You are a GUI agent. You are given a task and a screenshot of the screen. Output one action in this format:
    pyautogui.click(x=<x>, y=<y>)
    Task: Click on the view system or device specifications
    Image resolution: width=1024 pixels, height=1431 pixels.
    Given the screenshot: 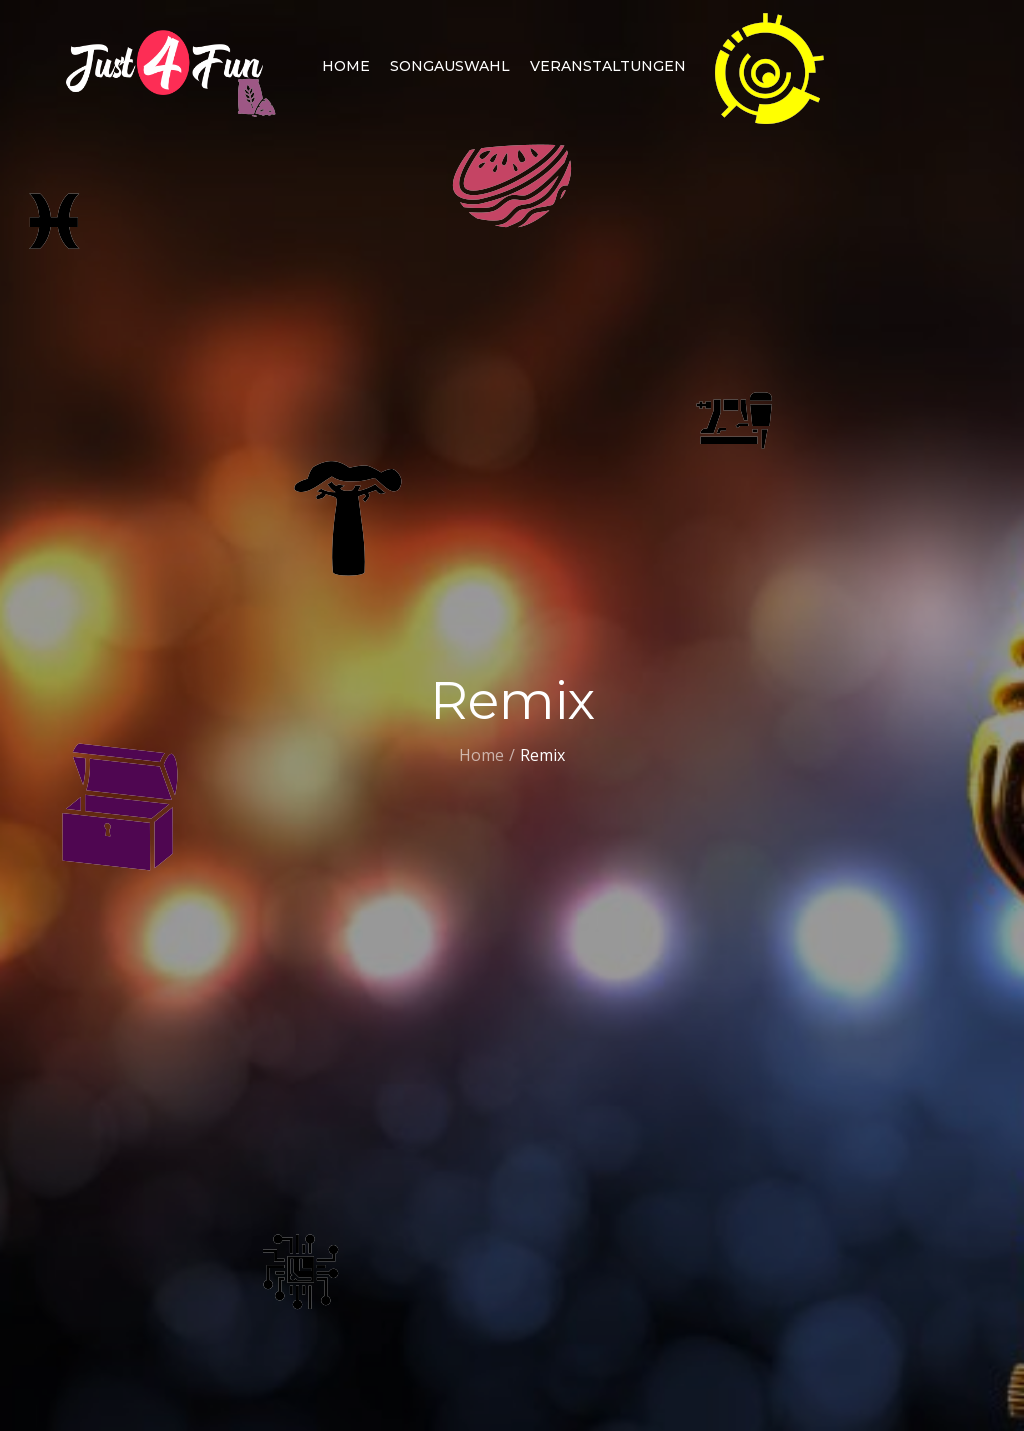 What is the action you would take?
    pyautogui.click(x=300, y=1271)
    